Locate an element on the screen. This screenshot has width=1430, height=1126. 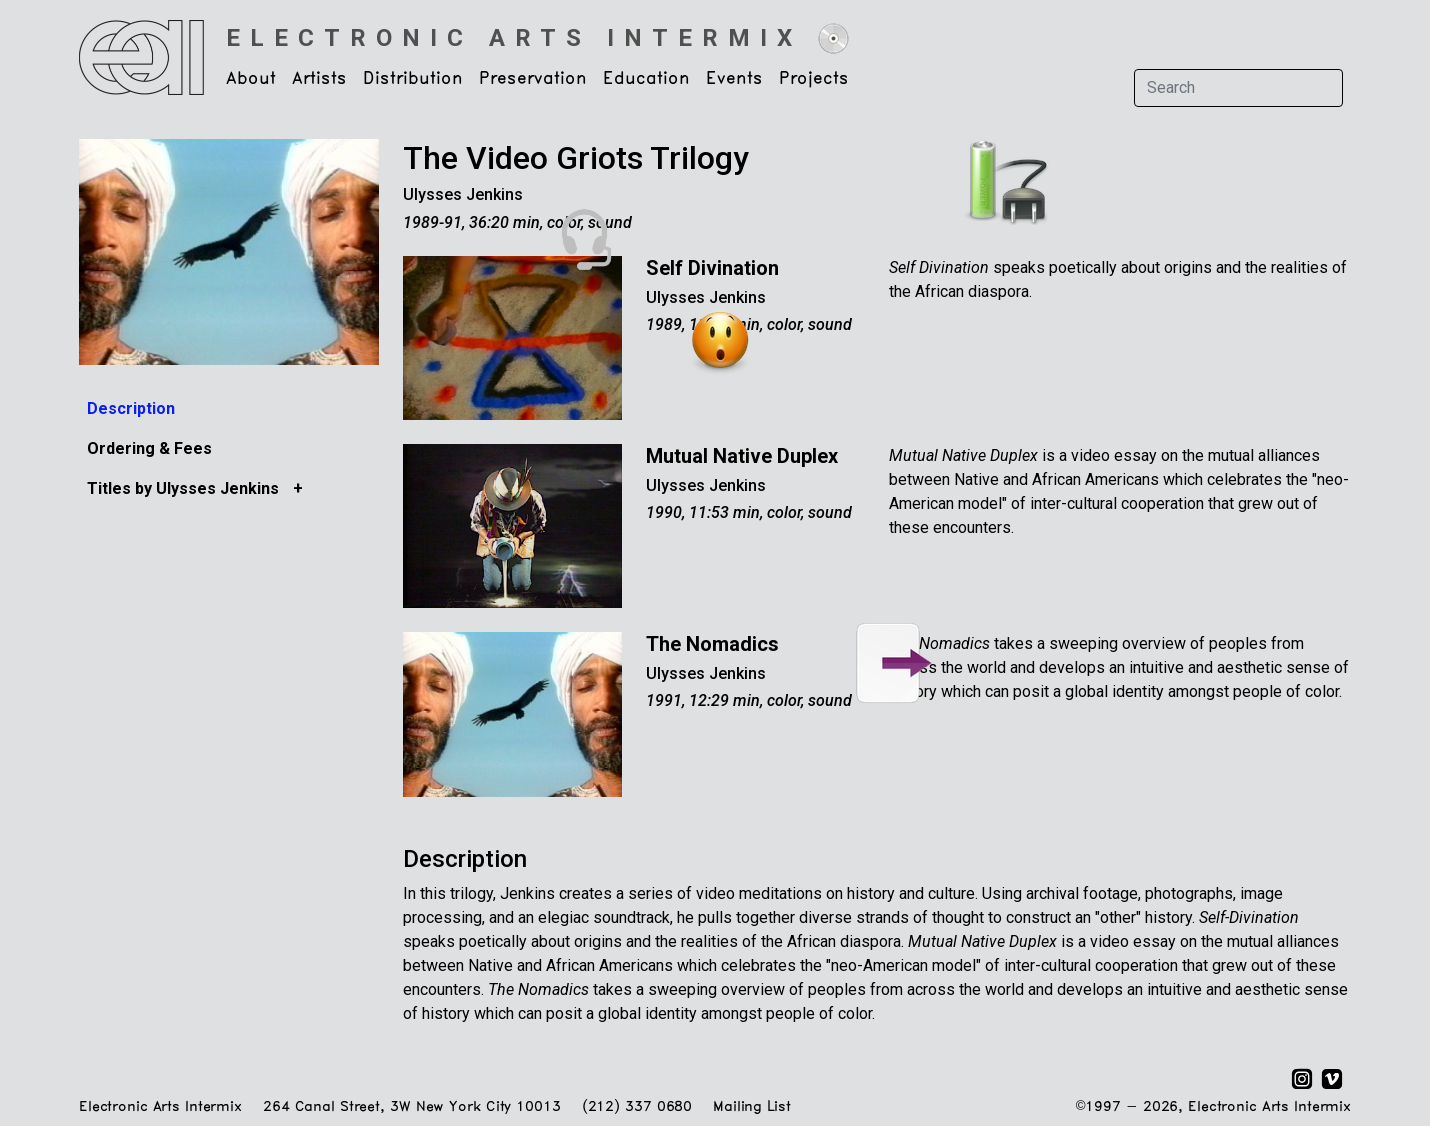
access audio or voice chat settings is located at coordinates (584, 239).